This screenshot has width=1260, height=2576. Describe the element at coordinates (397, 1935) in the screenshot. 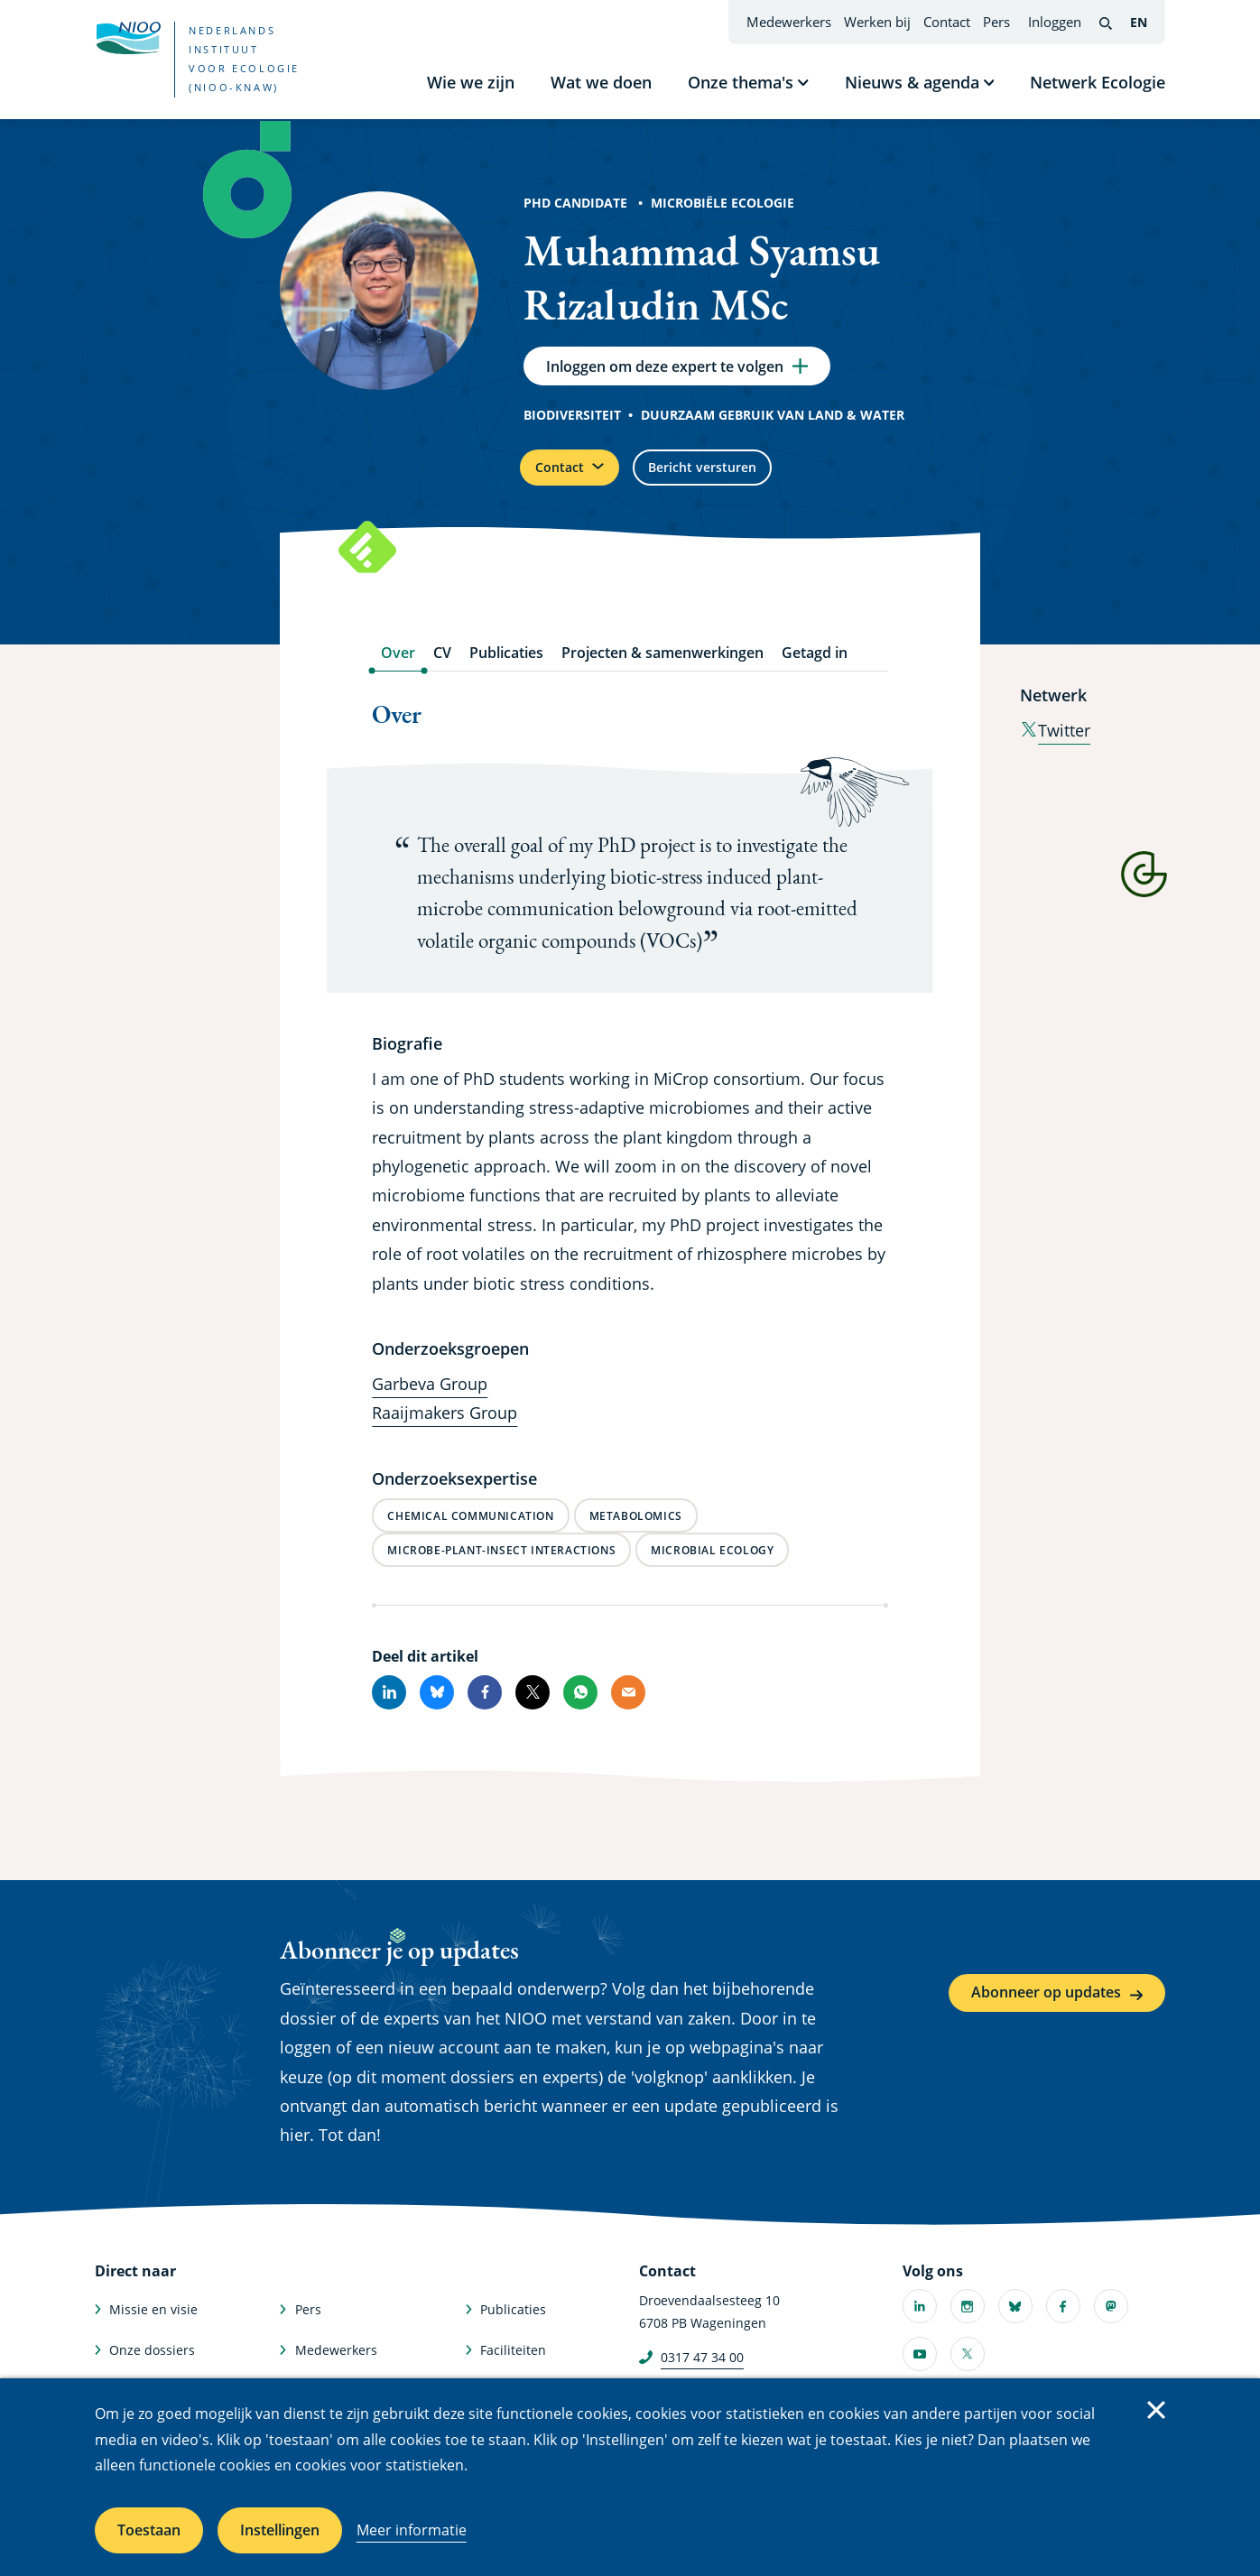

I see `open torizon platform dashboard` at that location.